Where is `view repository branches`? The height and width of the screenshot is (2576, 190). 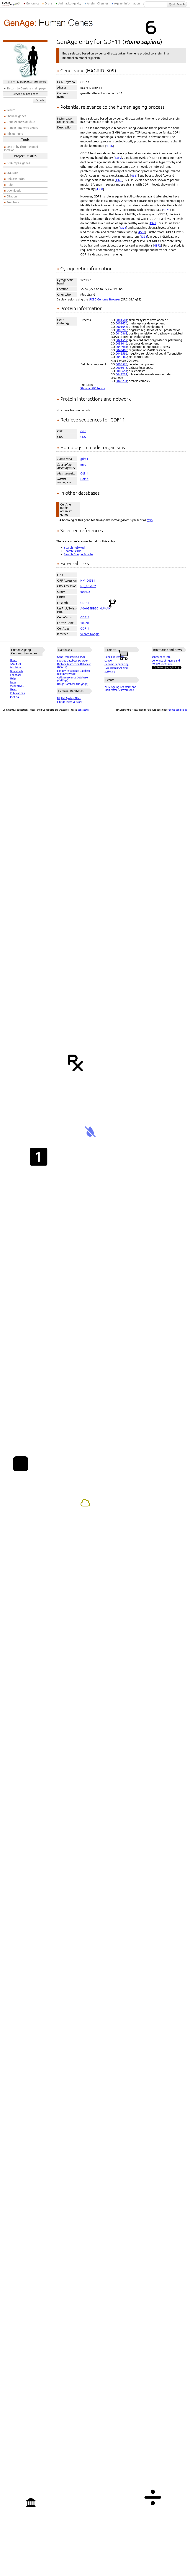 view repository branches is located at coordinates (112, 604).